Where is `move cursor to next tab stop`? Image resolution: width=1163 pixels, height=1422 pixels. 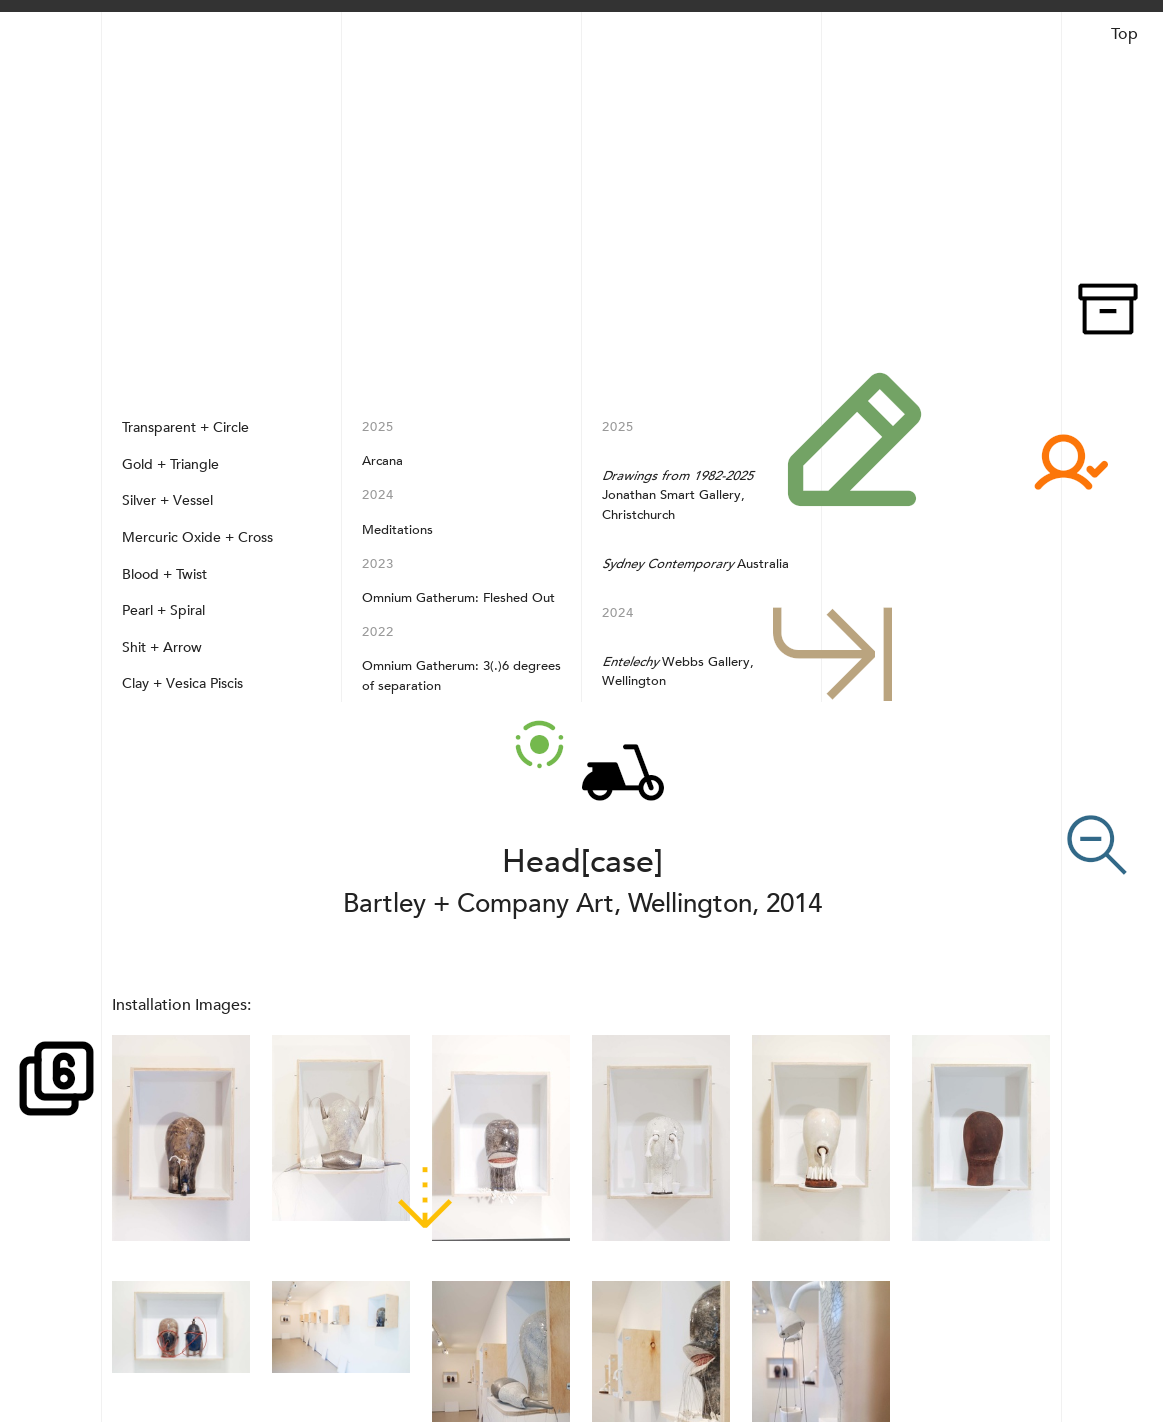
move cursor to next tab stop is located at coordinates (824, 650).